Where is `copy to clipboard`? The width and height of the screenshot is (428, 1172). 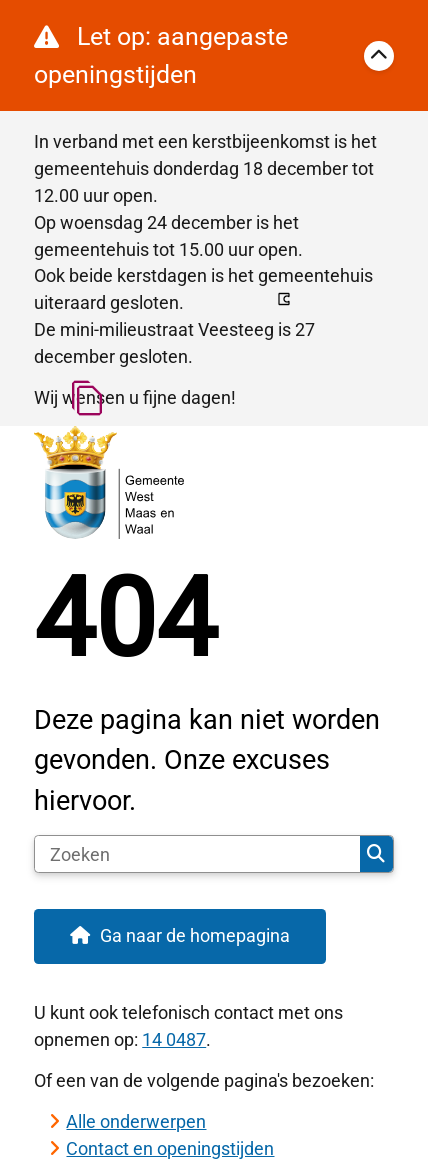
copy to clipboard is located at coordinates (87, 398).